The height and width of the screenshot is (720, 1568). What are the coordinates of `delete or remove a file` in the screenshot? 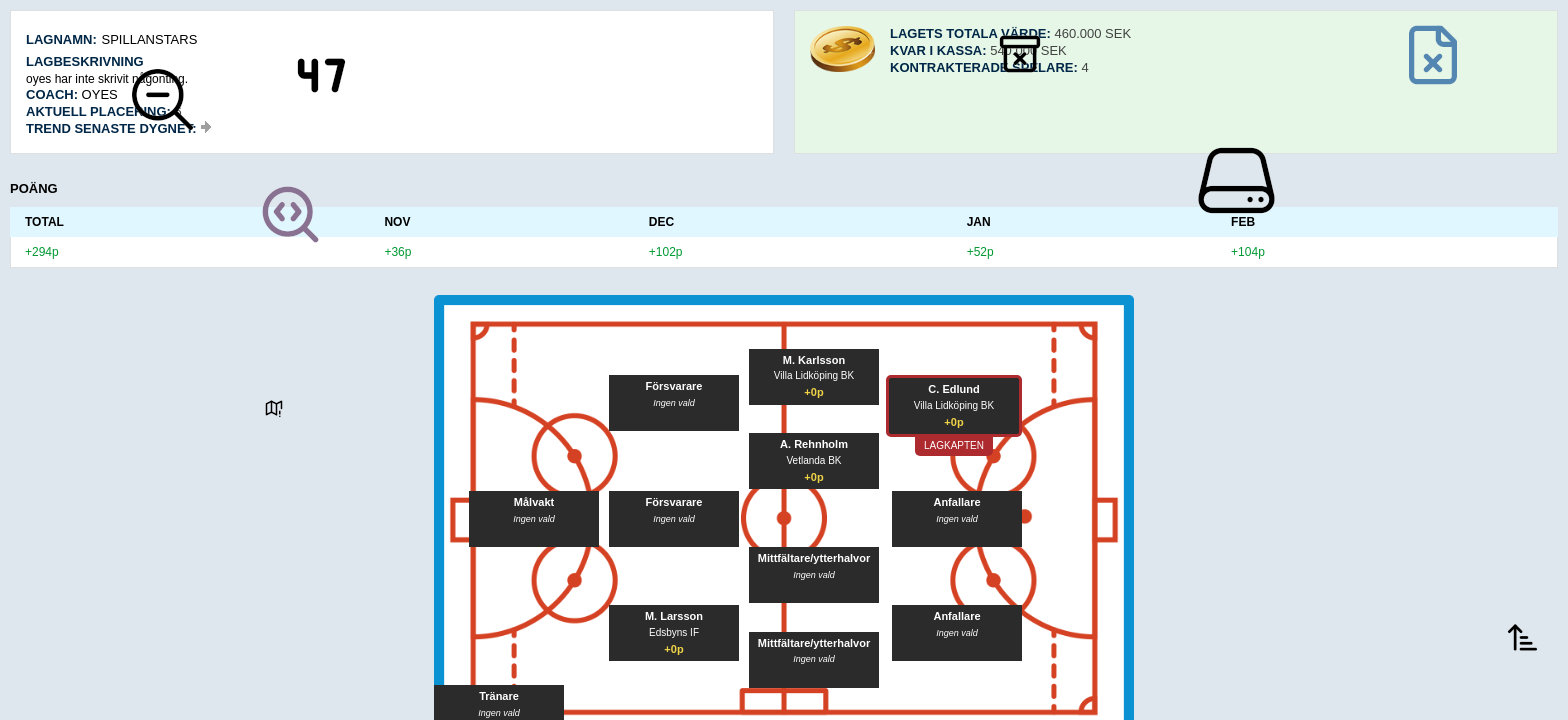 It's located at (1433, 55).